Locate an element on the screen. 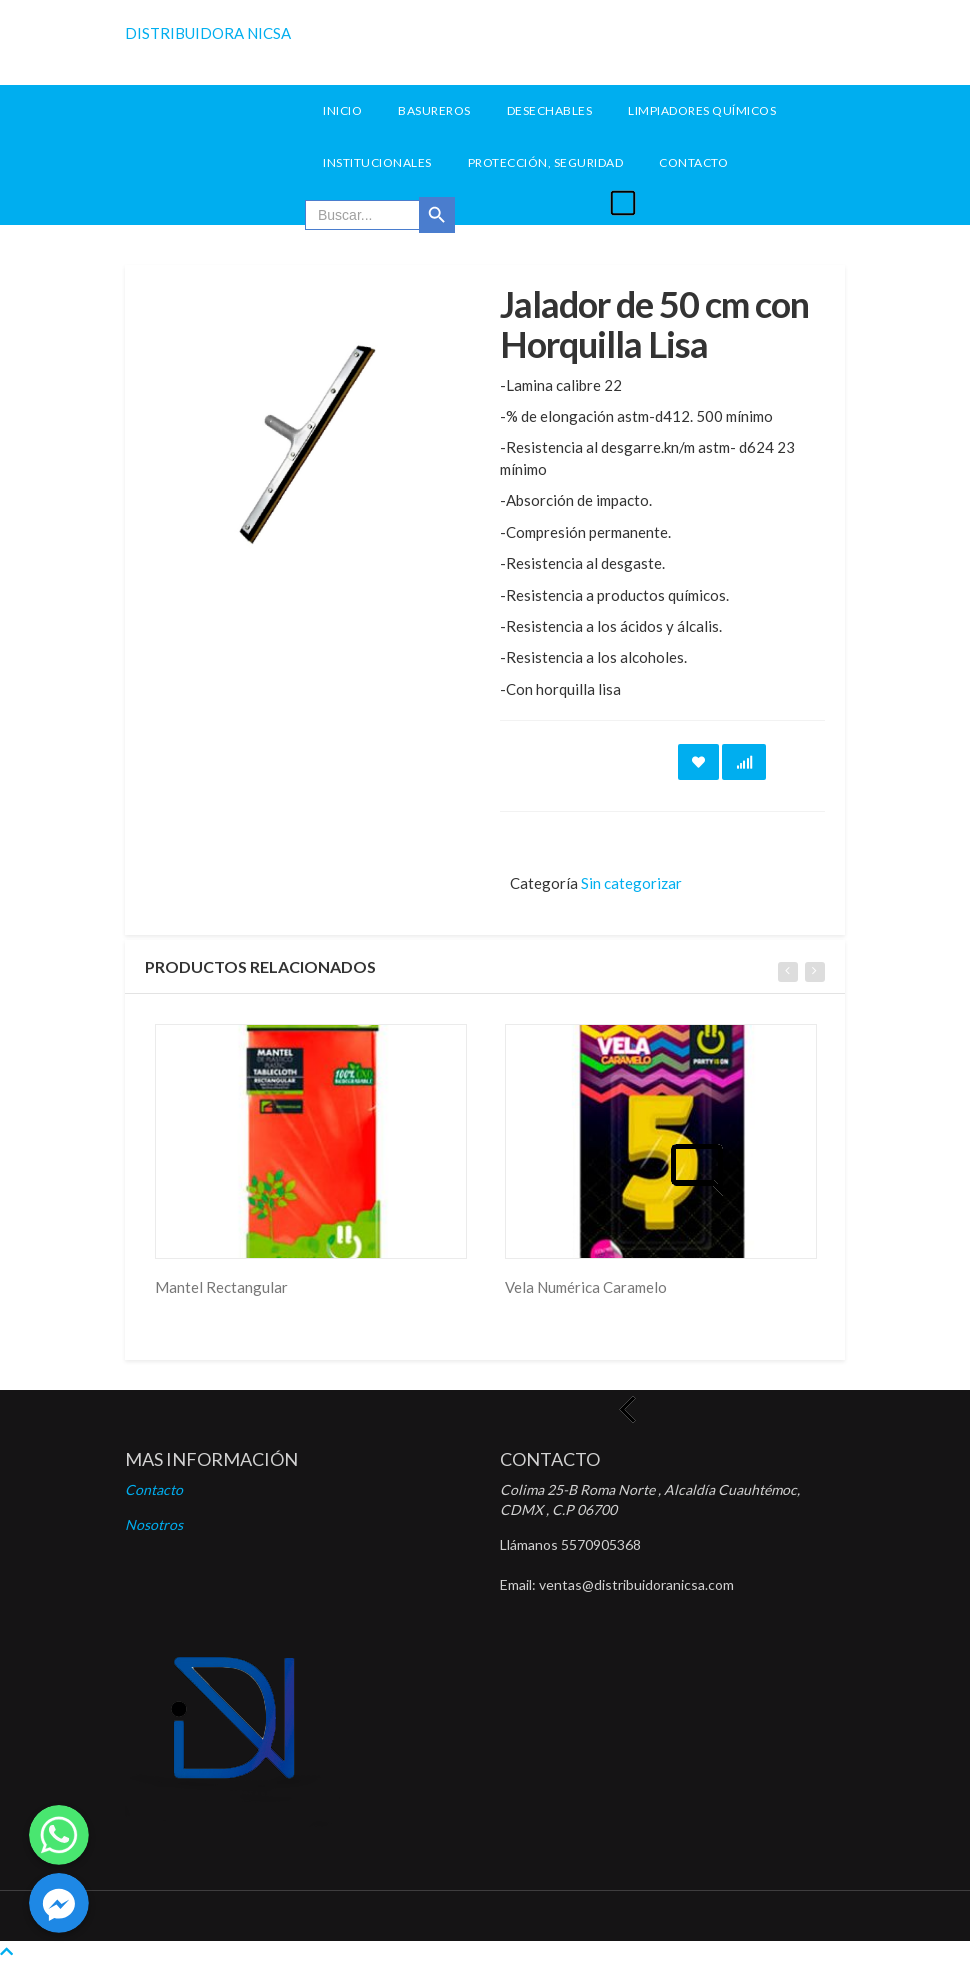  go back to the previous screen is located at coordinates (627, 1409).